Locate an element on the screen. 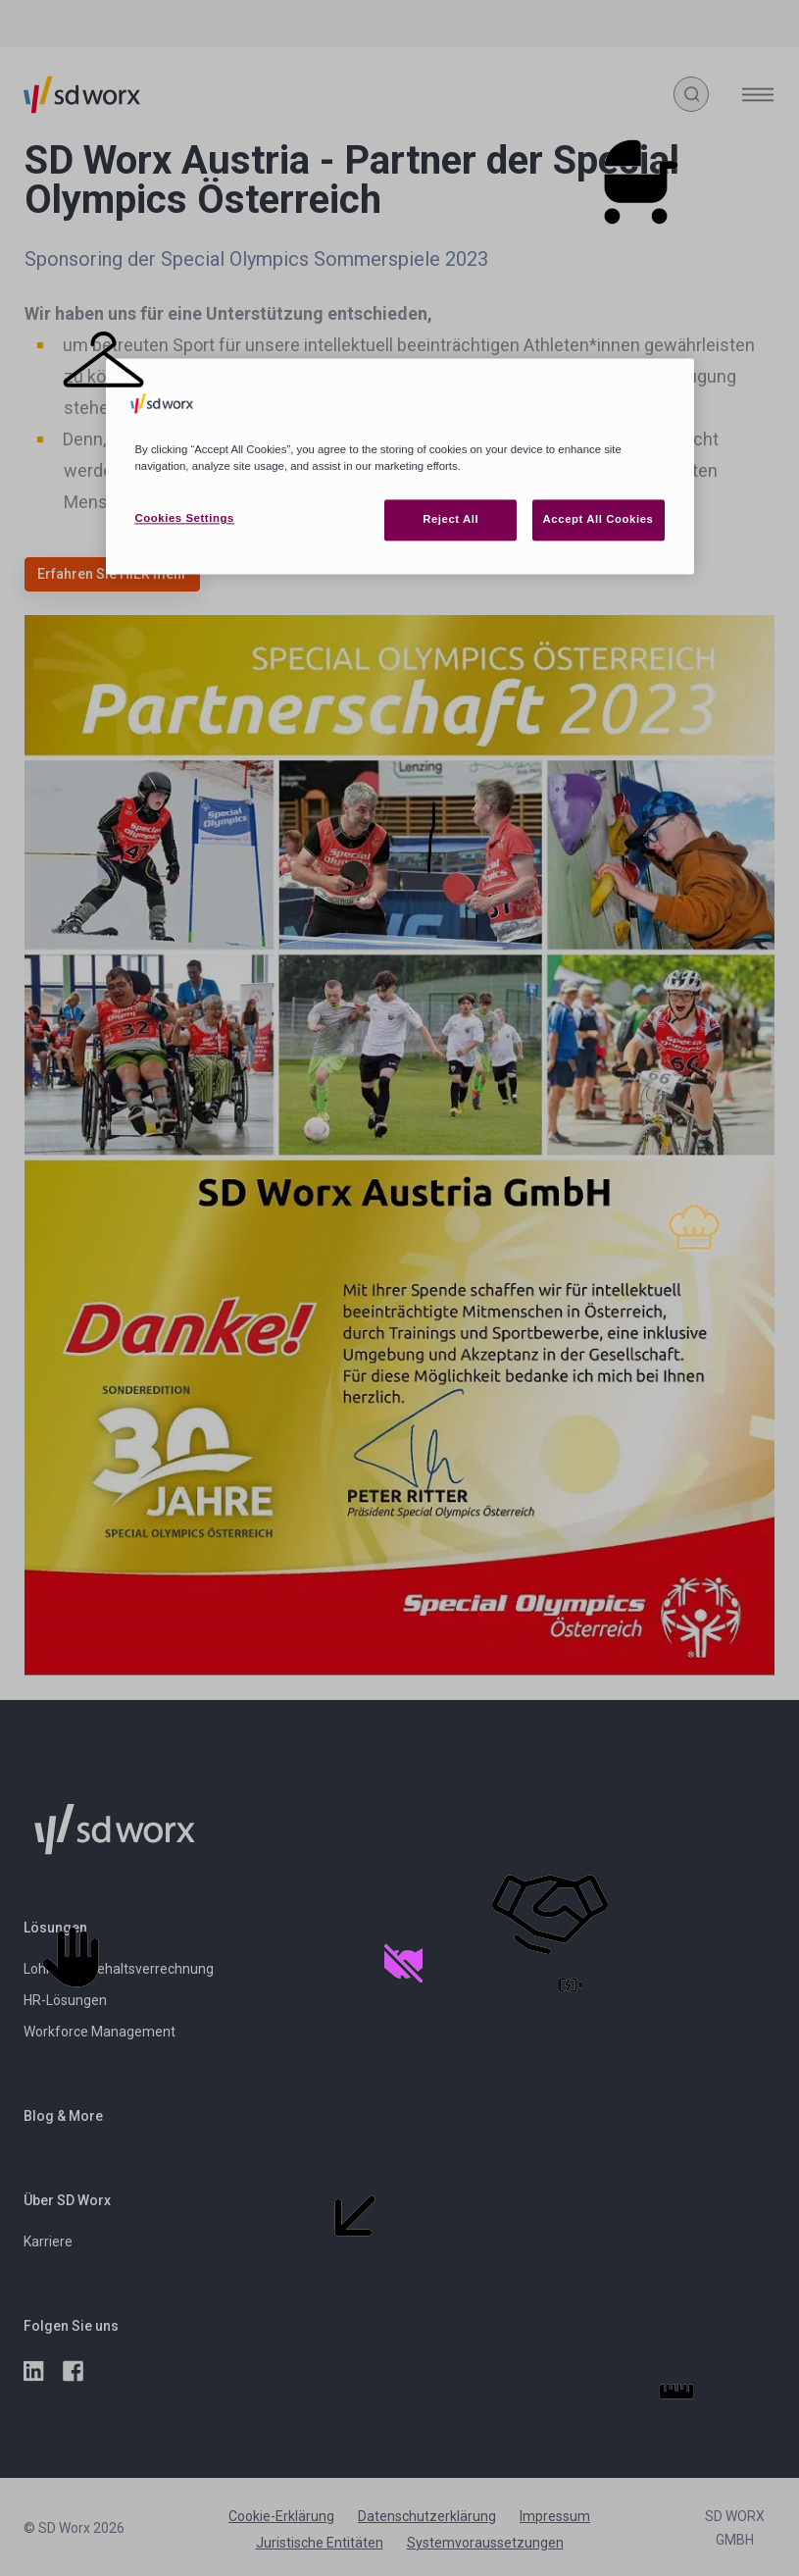  indicates device is currently charging is located at coordinates (570, 1984).